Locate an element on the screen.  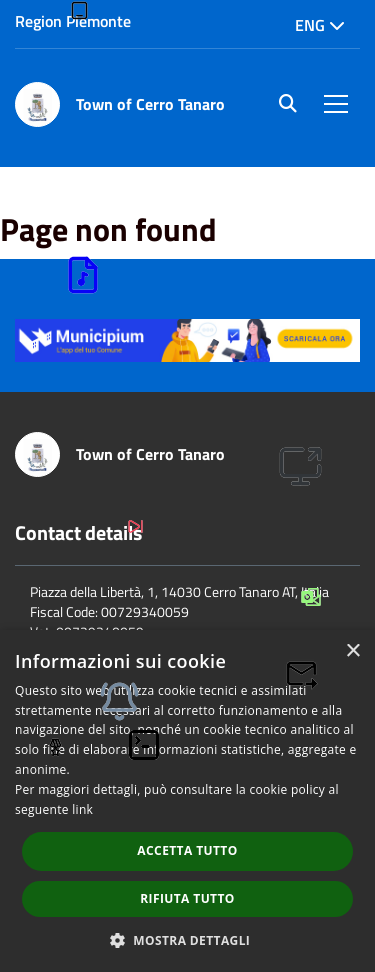
forward an email to another recipient is located at coordinates (301, 673).